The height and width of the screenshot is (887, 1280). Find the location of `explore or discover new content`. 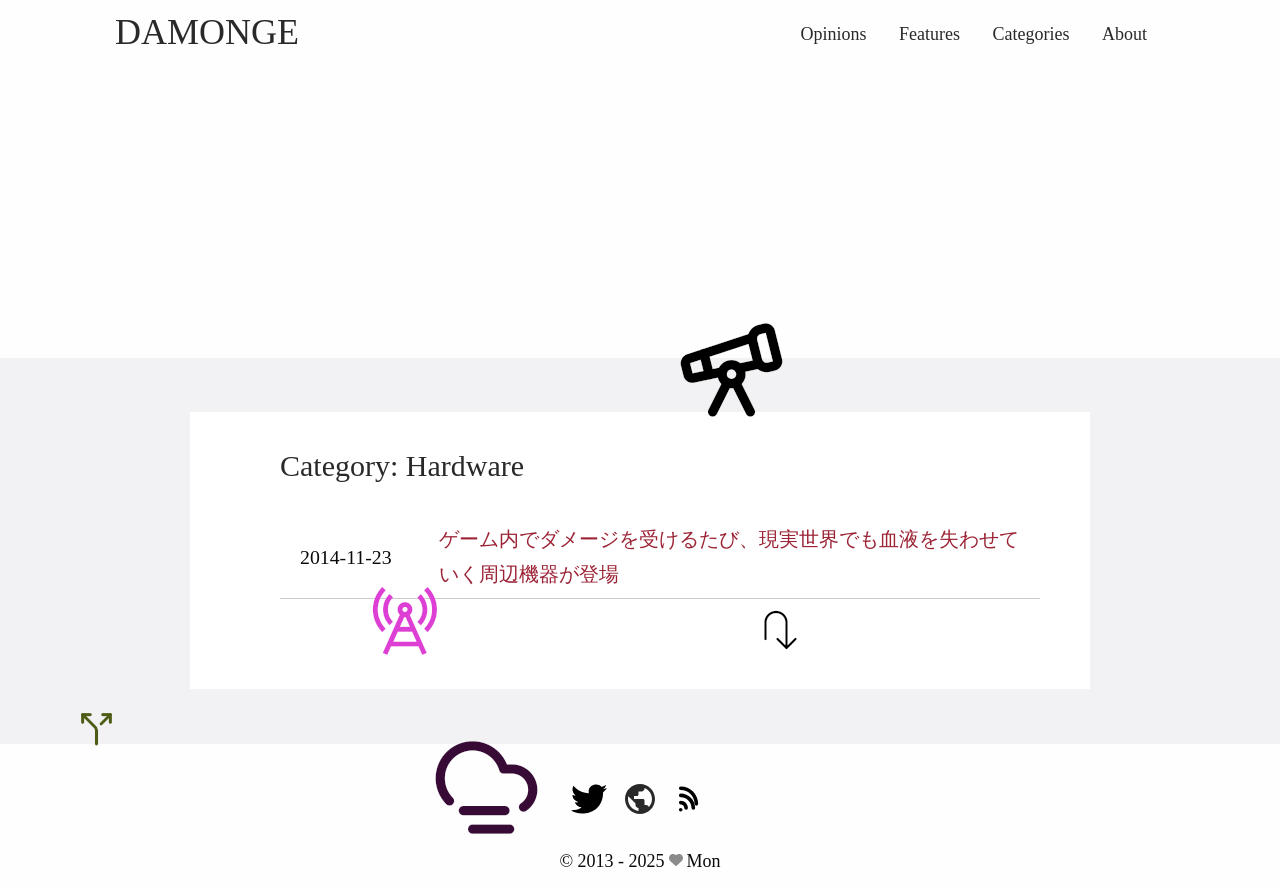

explore or discover new content is located at coordinates (731, 369).